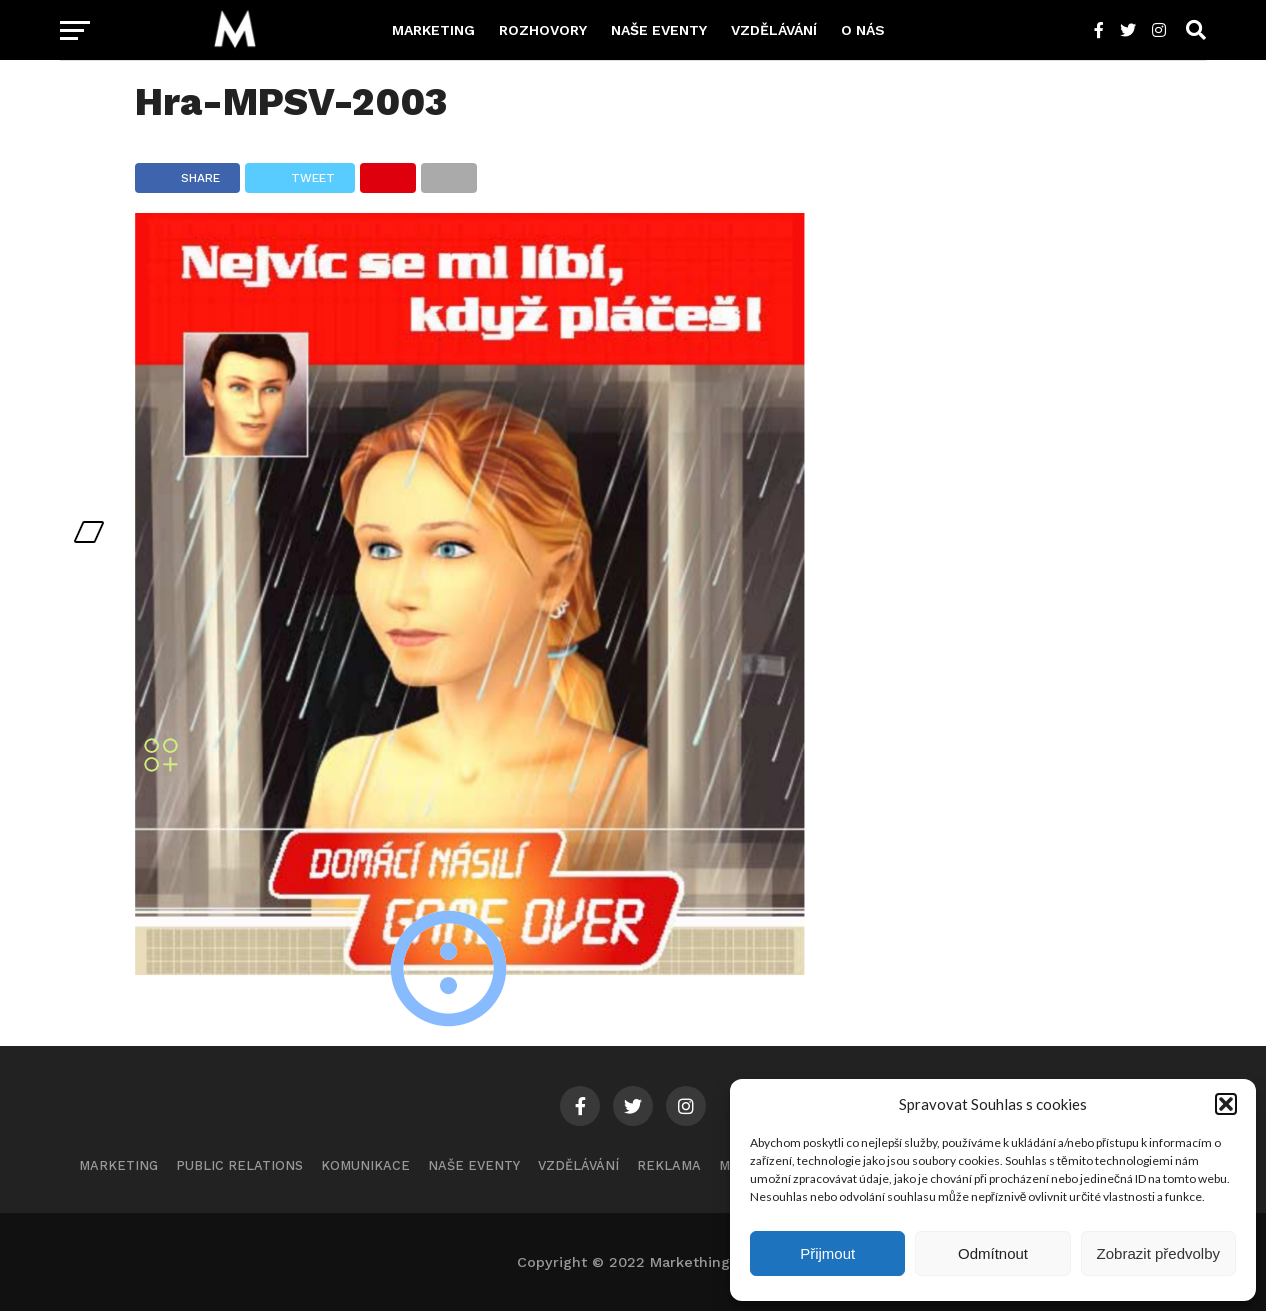 The width and height of the screenshot is (1266, 1311). What do you see at coordinates (89, 532) in the screenshot?
I see `select parallelogram shape tool` at bounding box center [89, 532].